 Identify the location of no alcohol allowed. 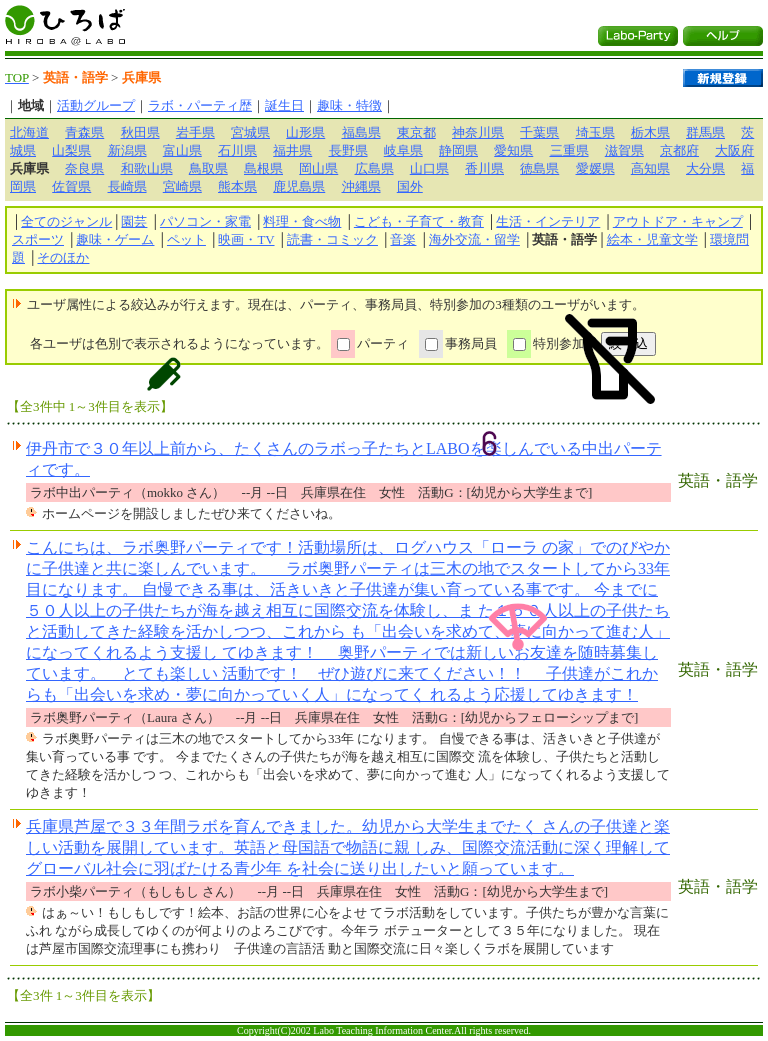
(610, 359).